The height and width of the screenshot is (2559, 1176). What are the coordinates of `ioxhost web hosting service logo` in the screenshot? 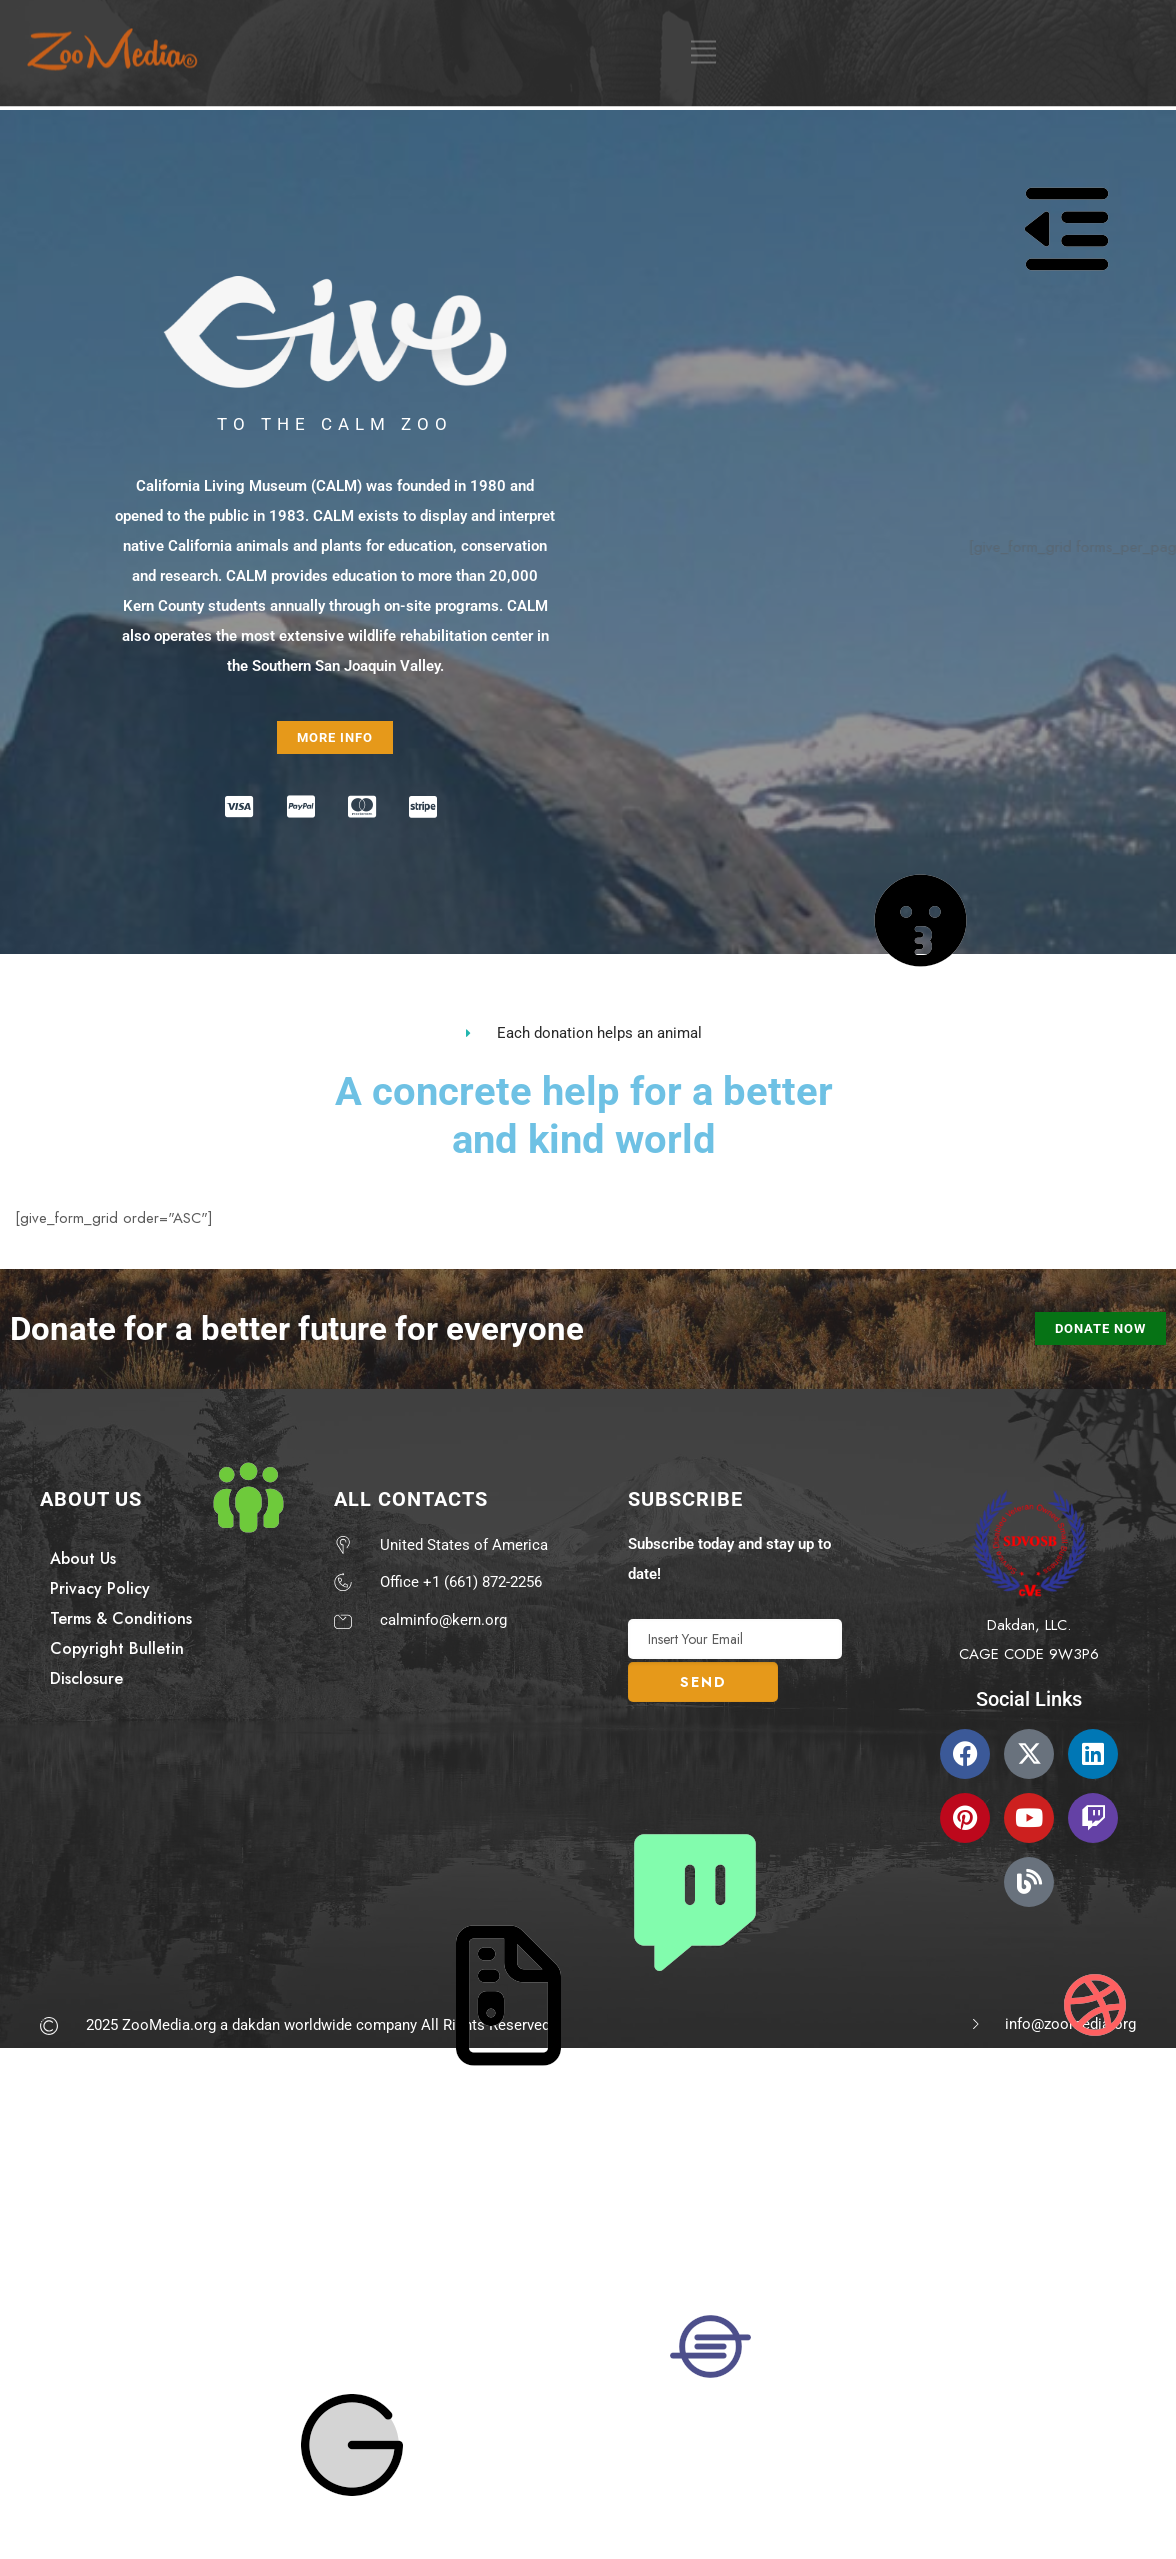 It's located at (710, 2346).